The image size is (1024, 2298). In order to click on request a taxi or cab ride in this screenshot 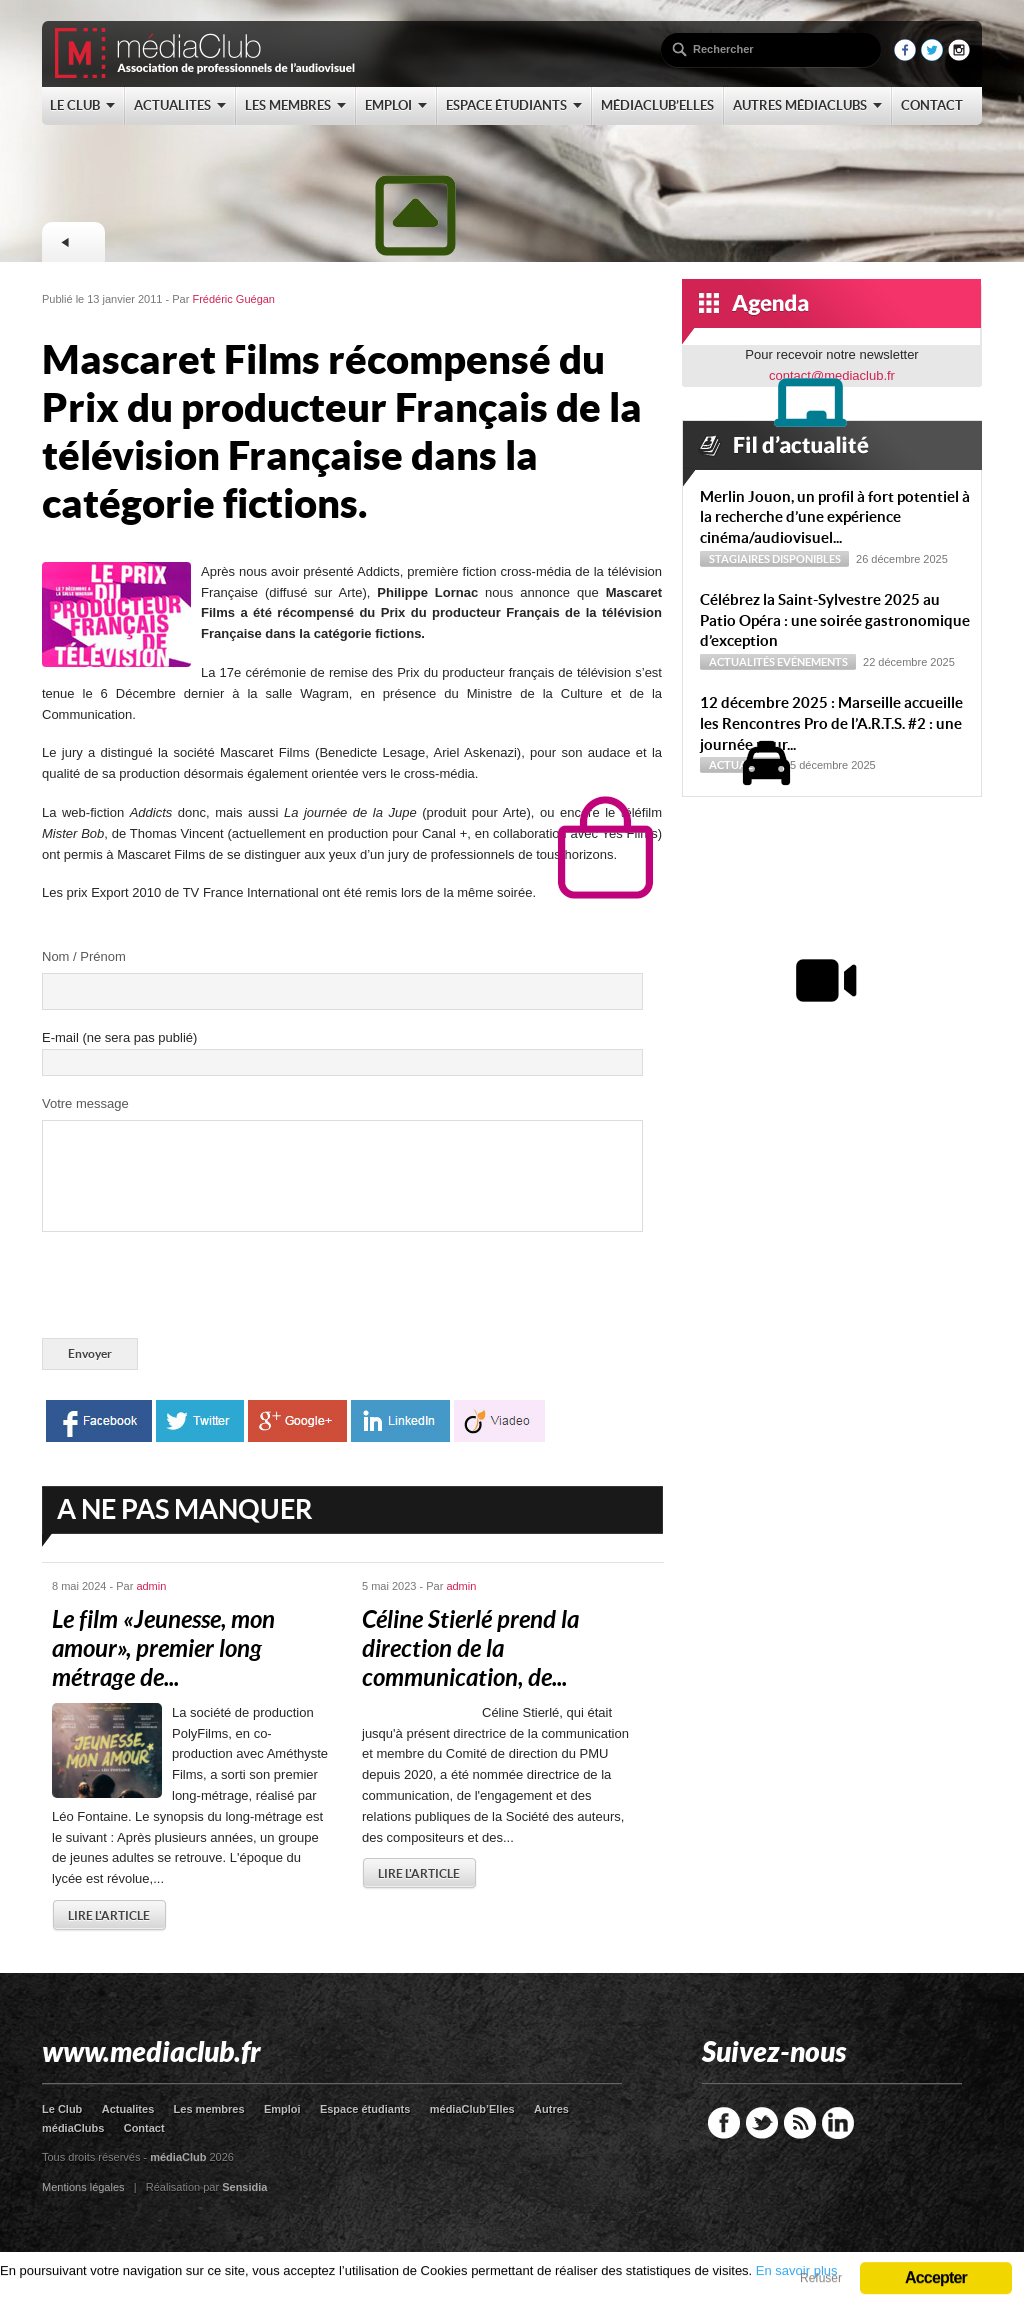, I will do `click(766, 764)`.